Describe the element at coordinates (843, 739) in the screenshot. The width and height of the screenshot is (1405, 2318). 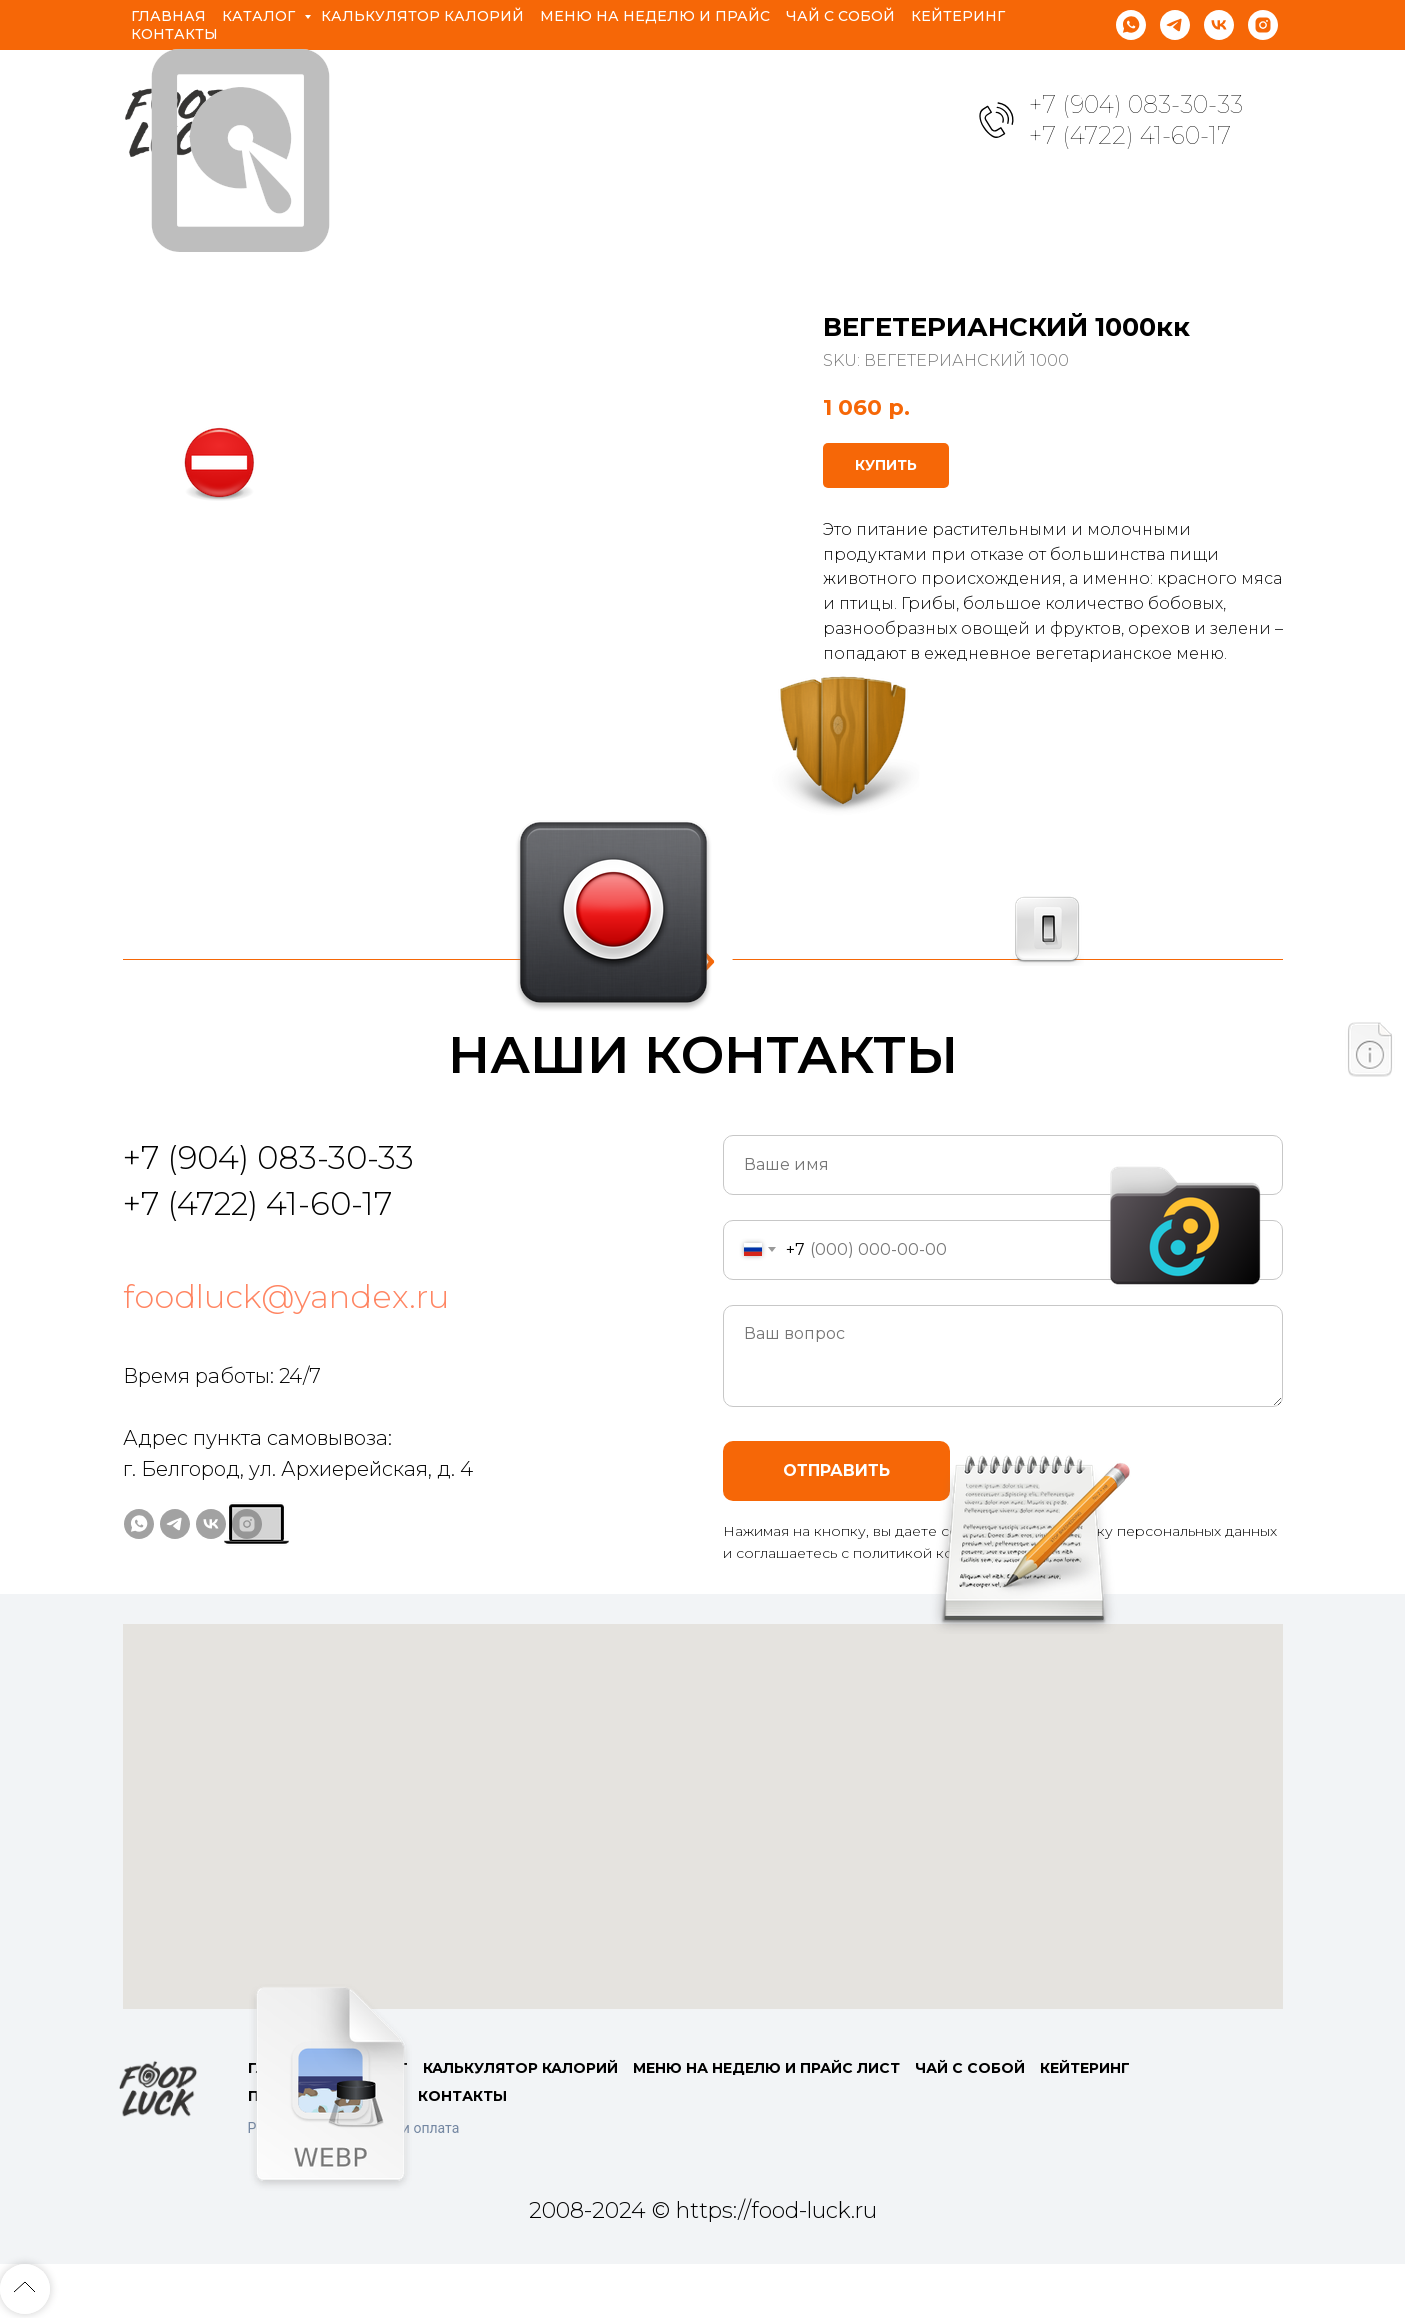
I see `indicates low security status for a connection or system` at that location.